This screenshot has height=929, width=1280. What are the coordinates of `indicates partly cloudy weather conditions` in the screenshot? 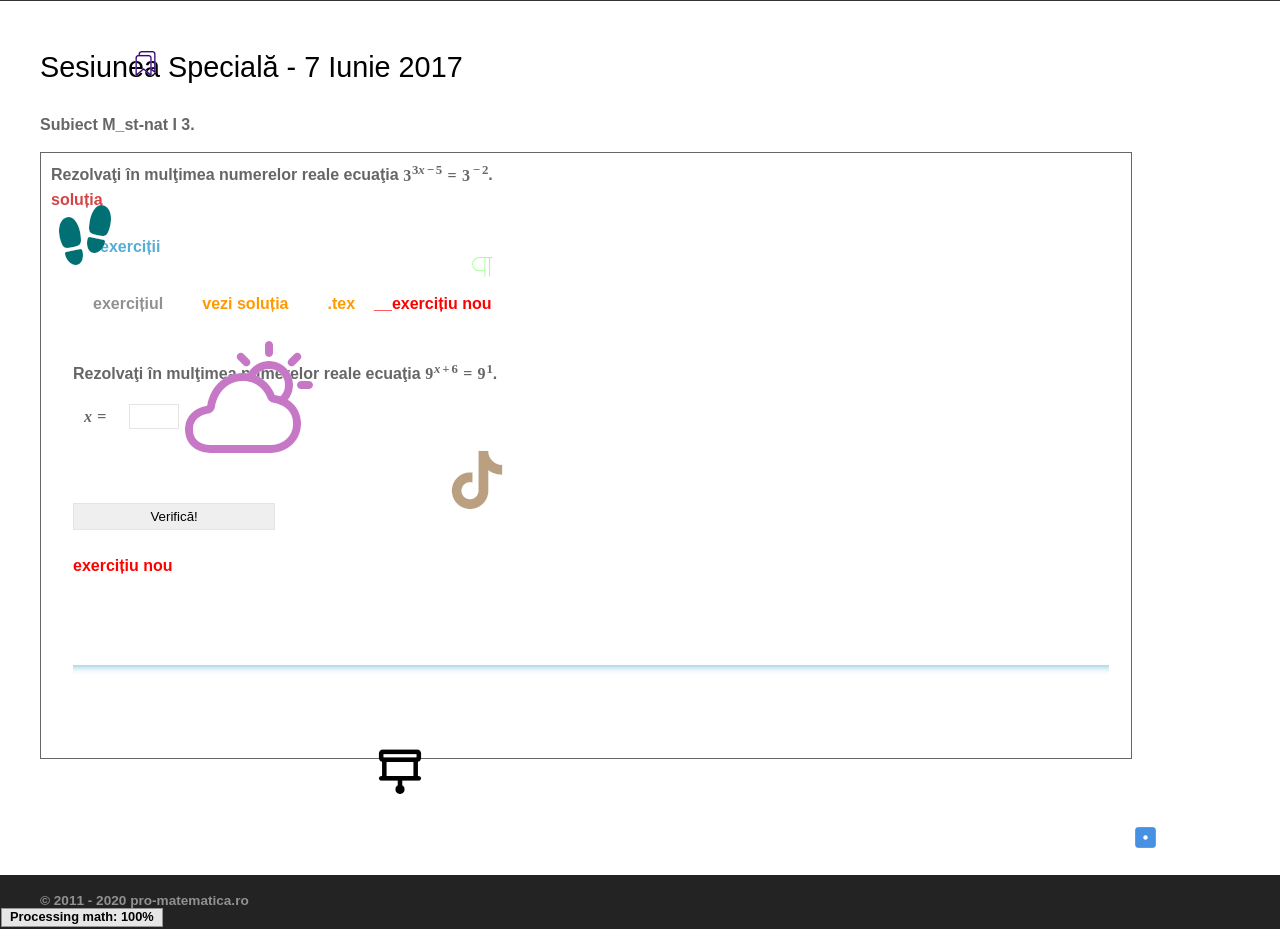 It's located at (249, 397).